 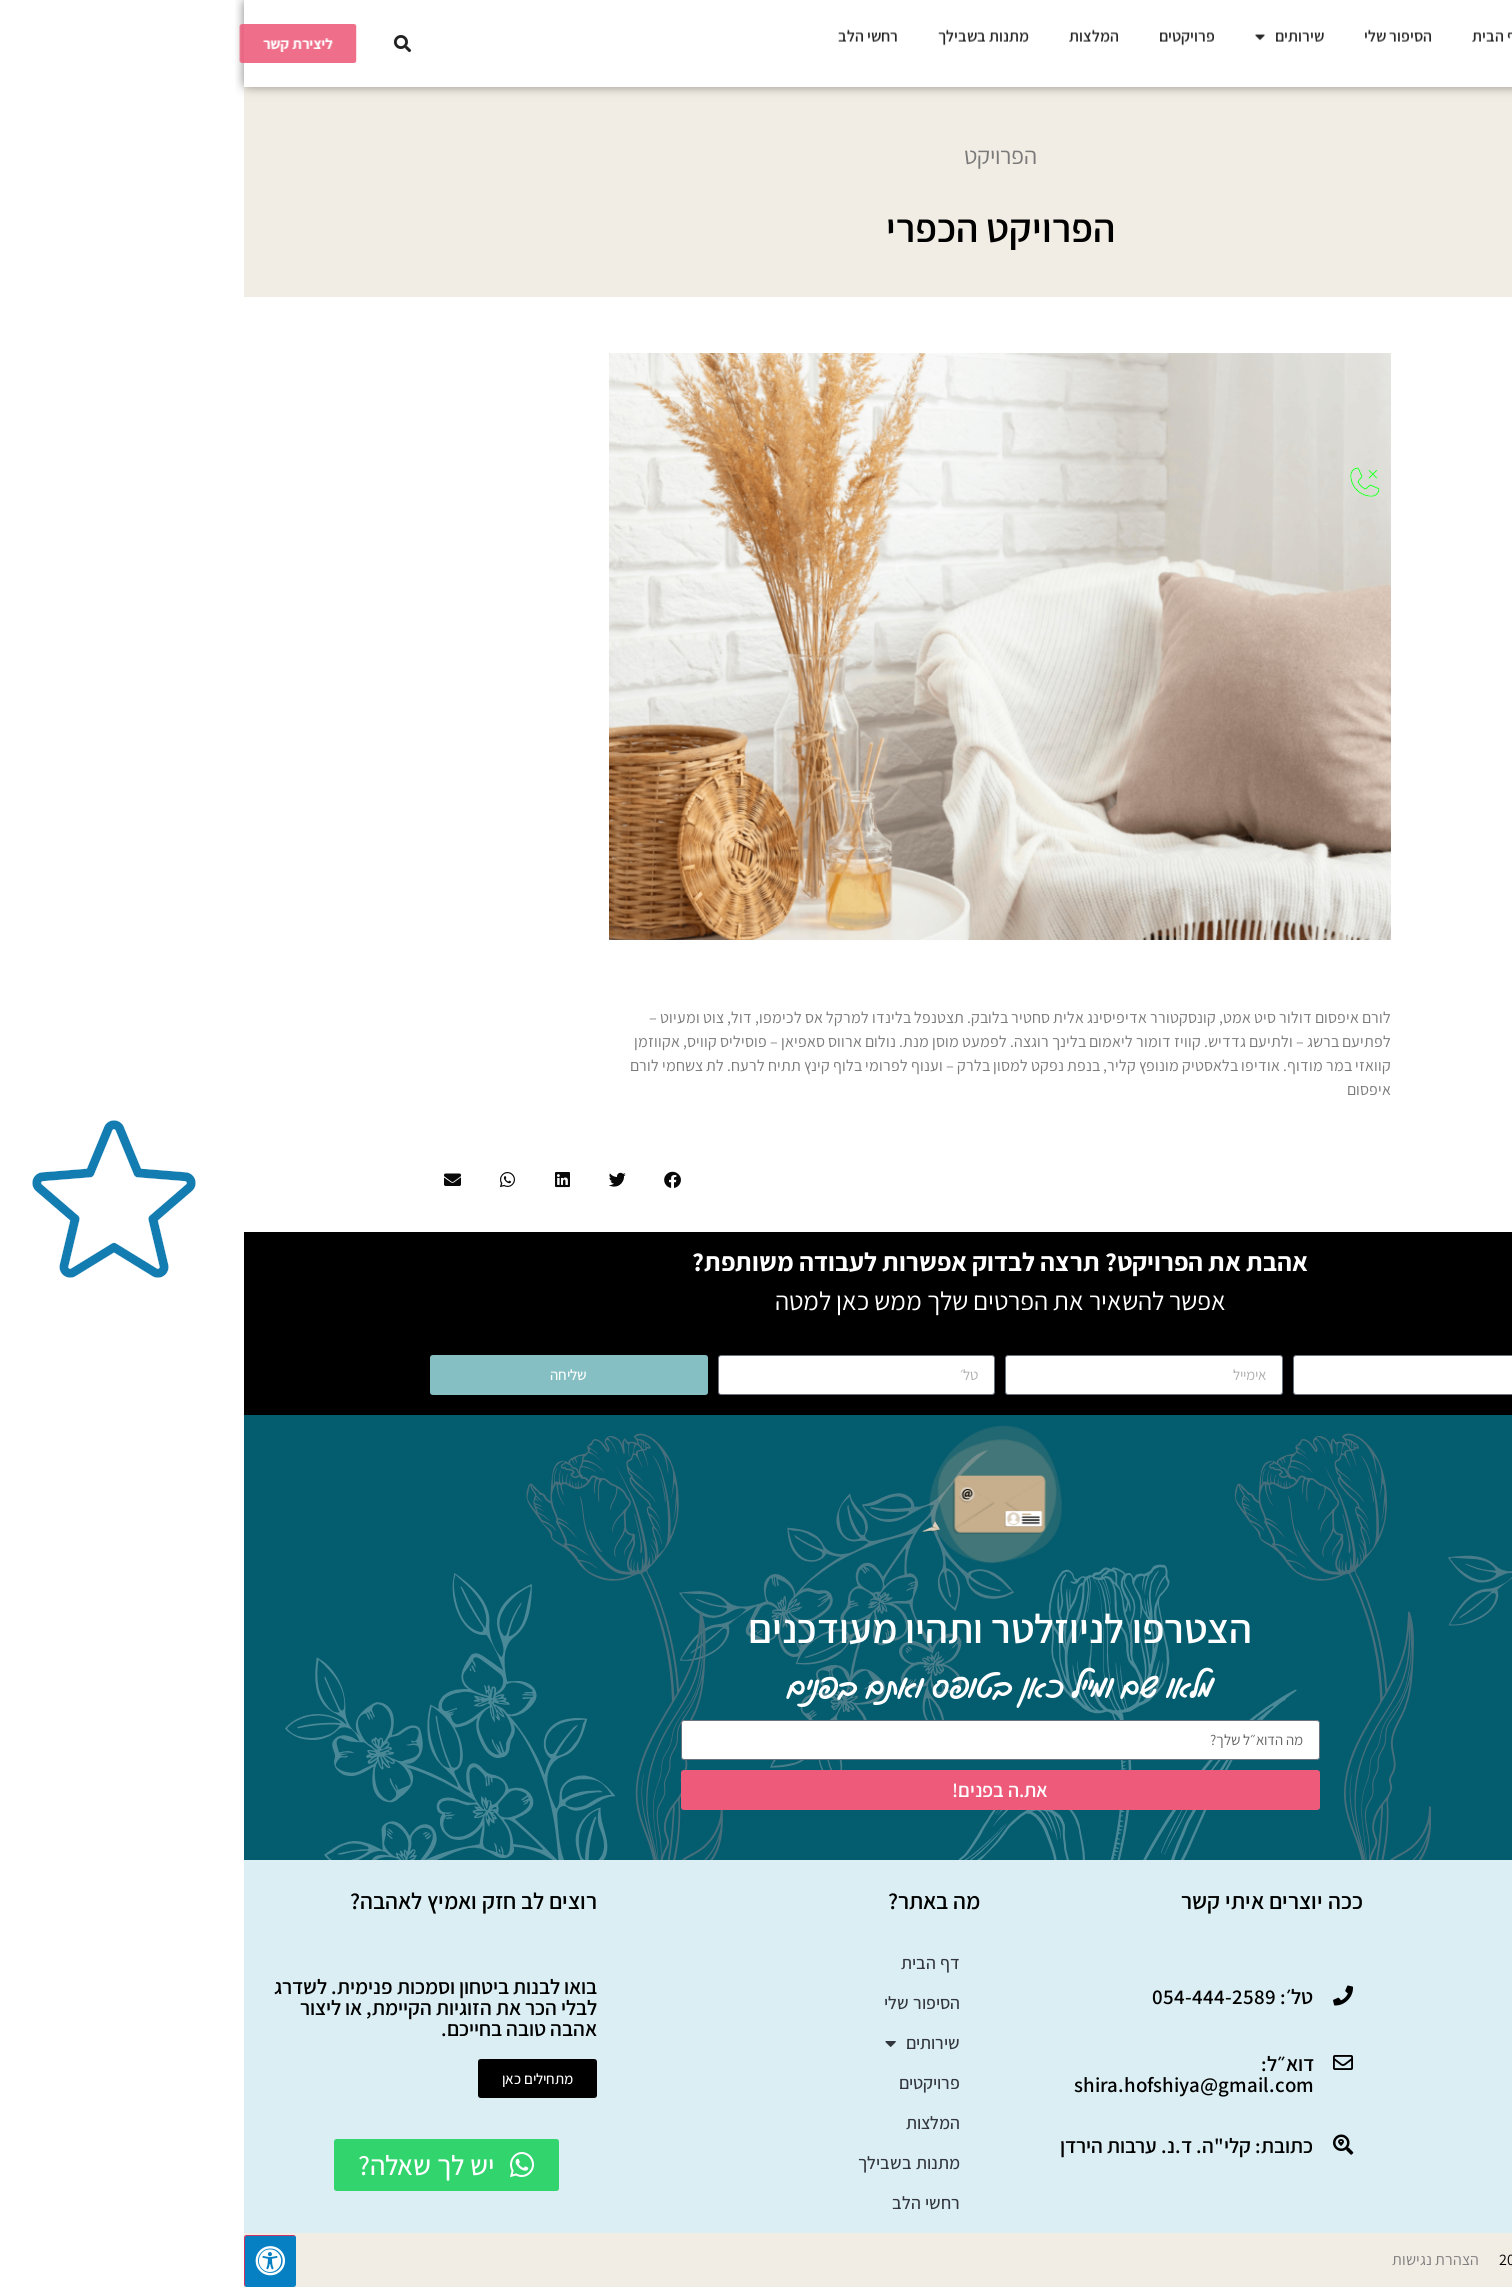 I want to click on end or decline a phone call, so click(x=1365, y=481).